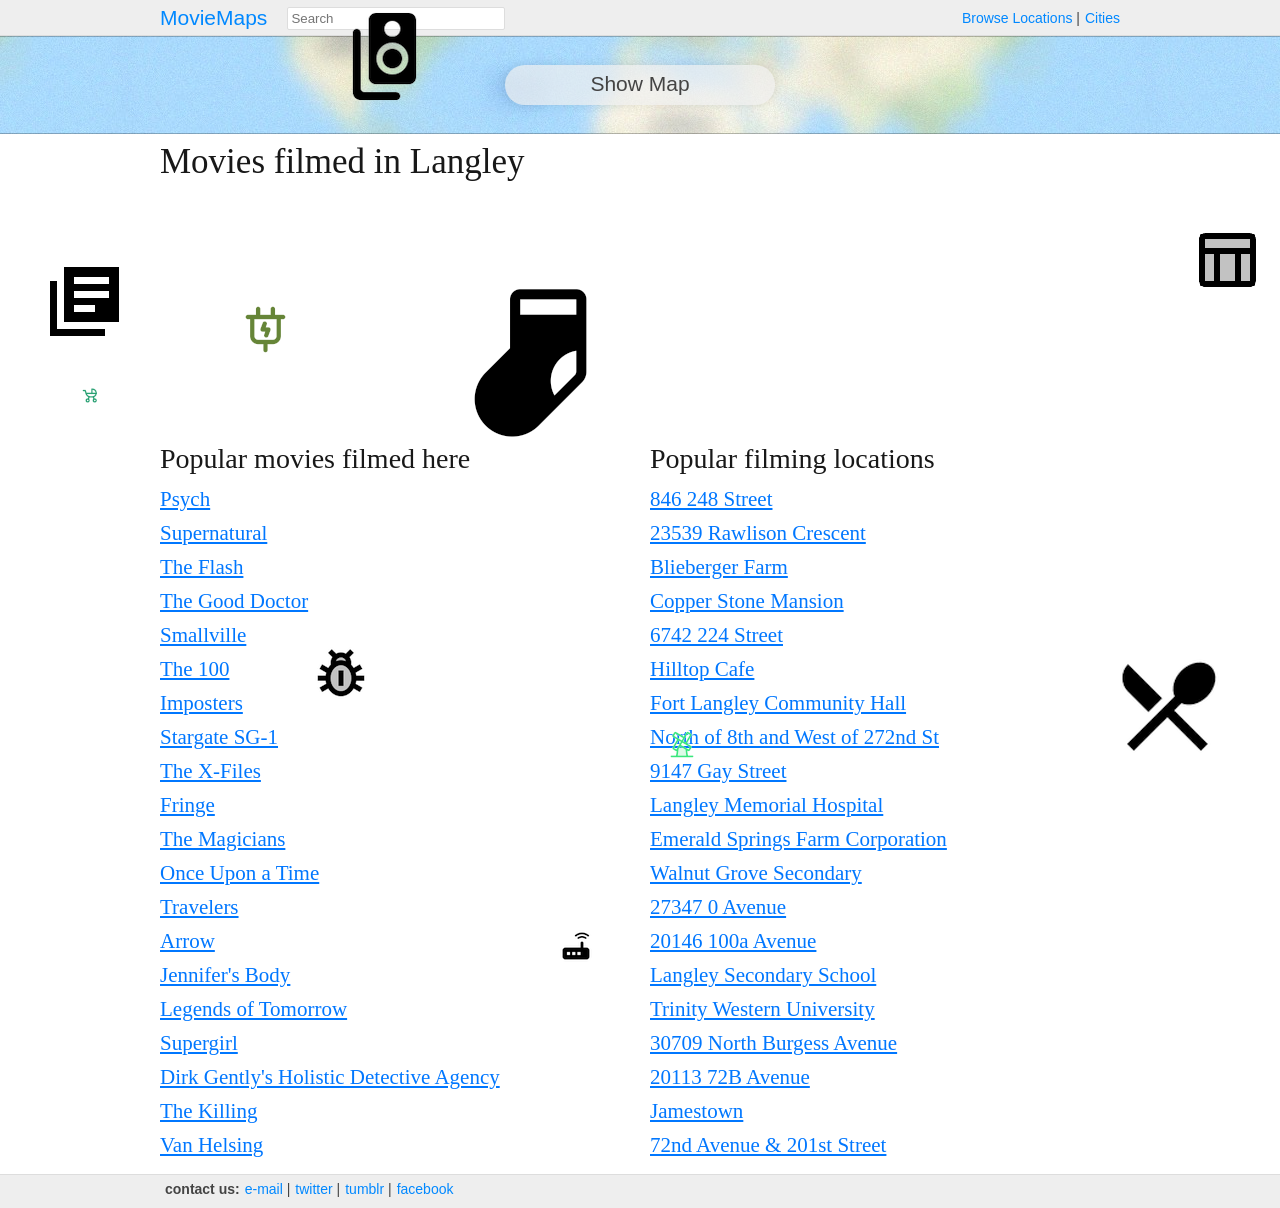  Describe the element at coordinates (1226, 260) in the screenshot. I see `view data in table format` at that location.